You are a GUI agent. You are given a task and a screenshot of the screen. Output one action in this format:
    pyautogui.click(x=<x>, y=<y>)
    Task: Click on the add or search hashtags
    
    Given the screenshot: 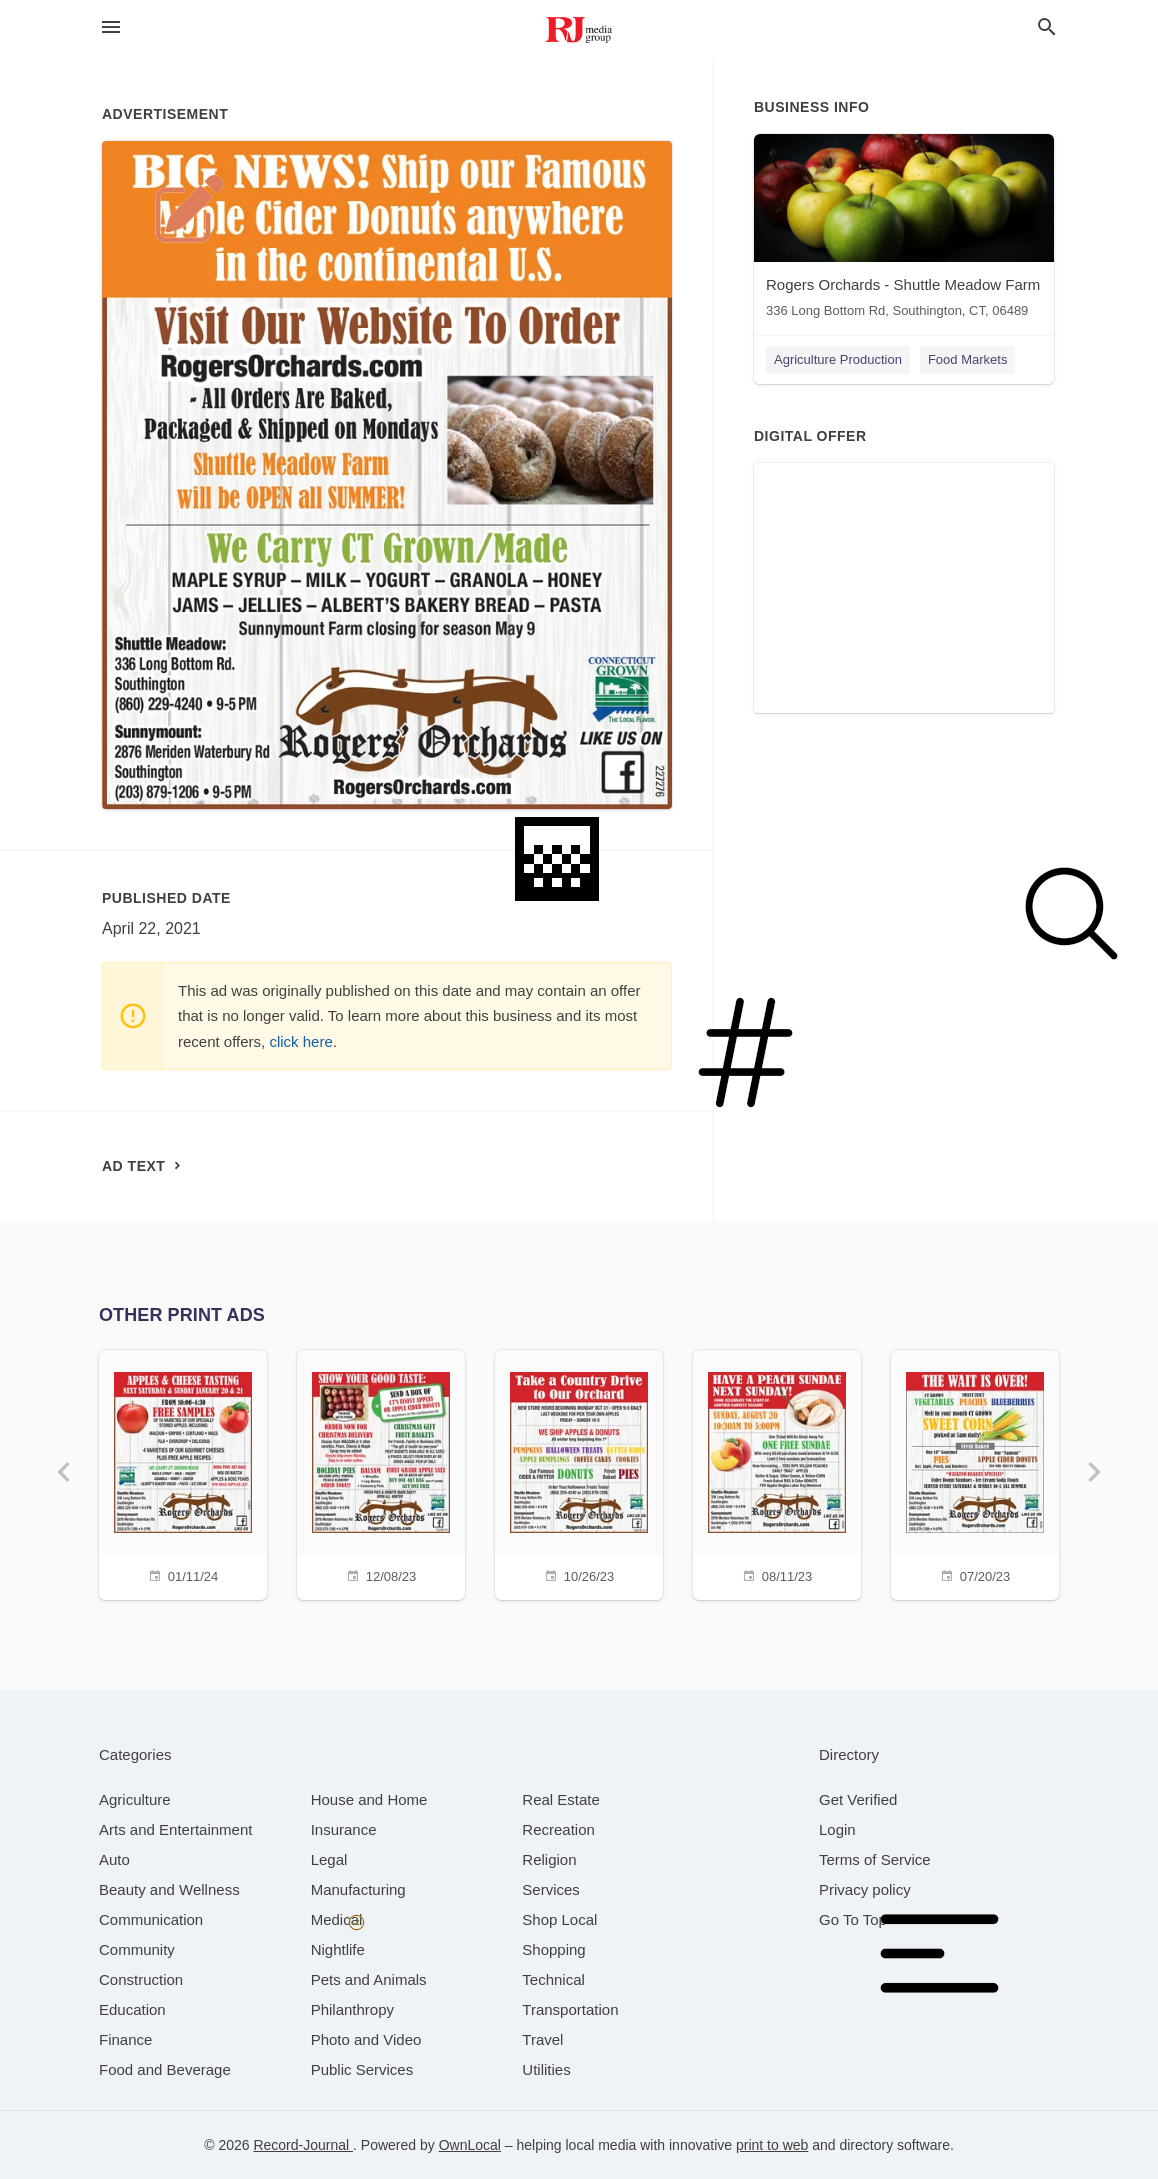 What is the action you would take?
    pyautogui.click(x=745, y=1052)
    